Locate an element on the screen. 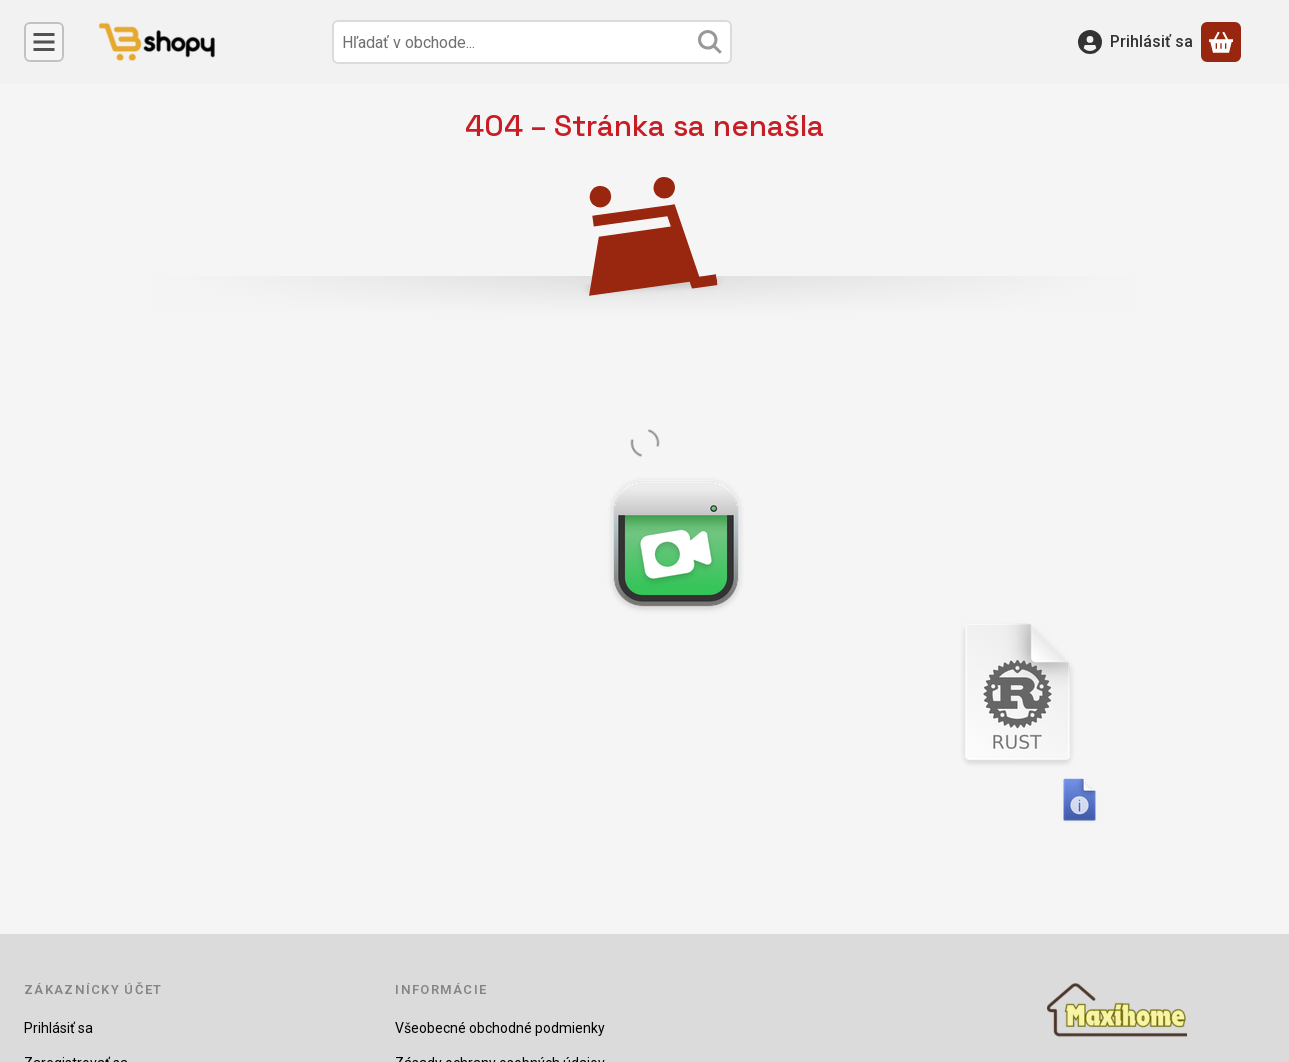  a rust programming language source file is located at coordinates (1017, 694).